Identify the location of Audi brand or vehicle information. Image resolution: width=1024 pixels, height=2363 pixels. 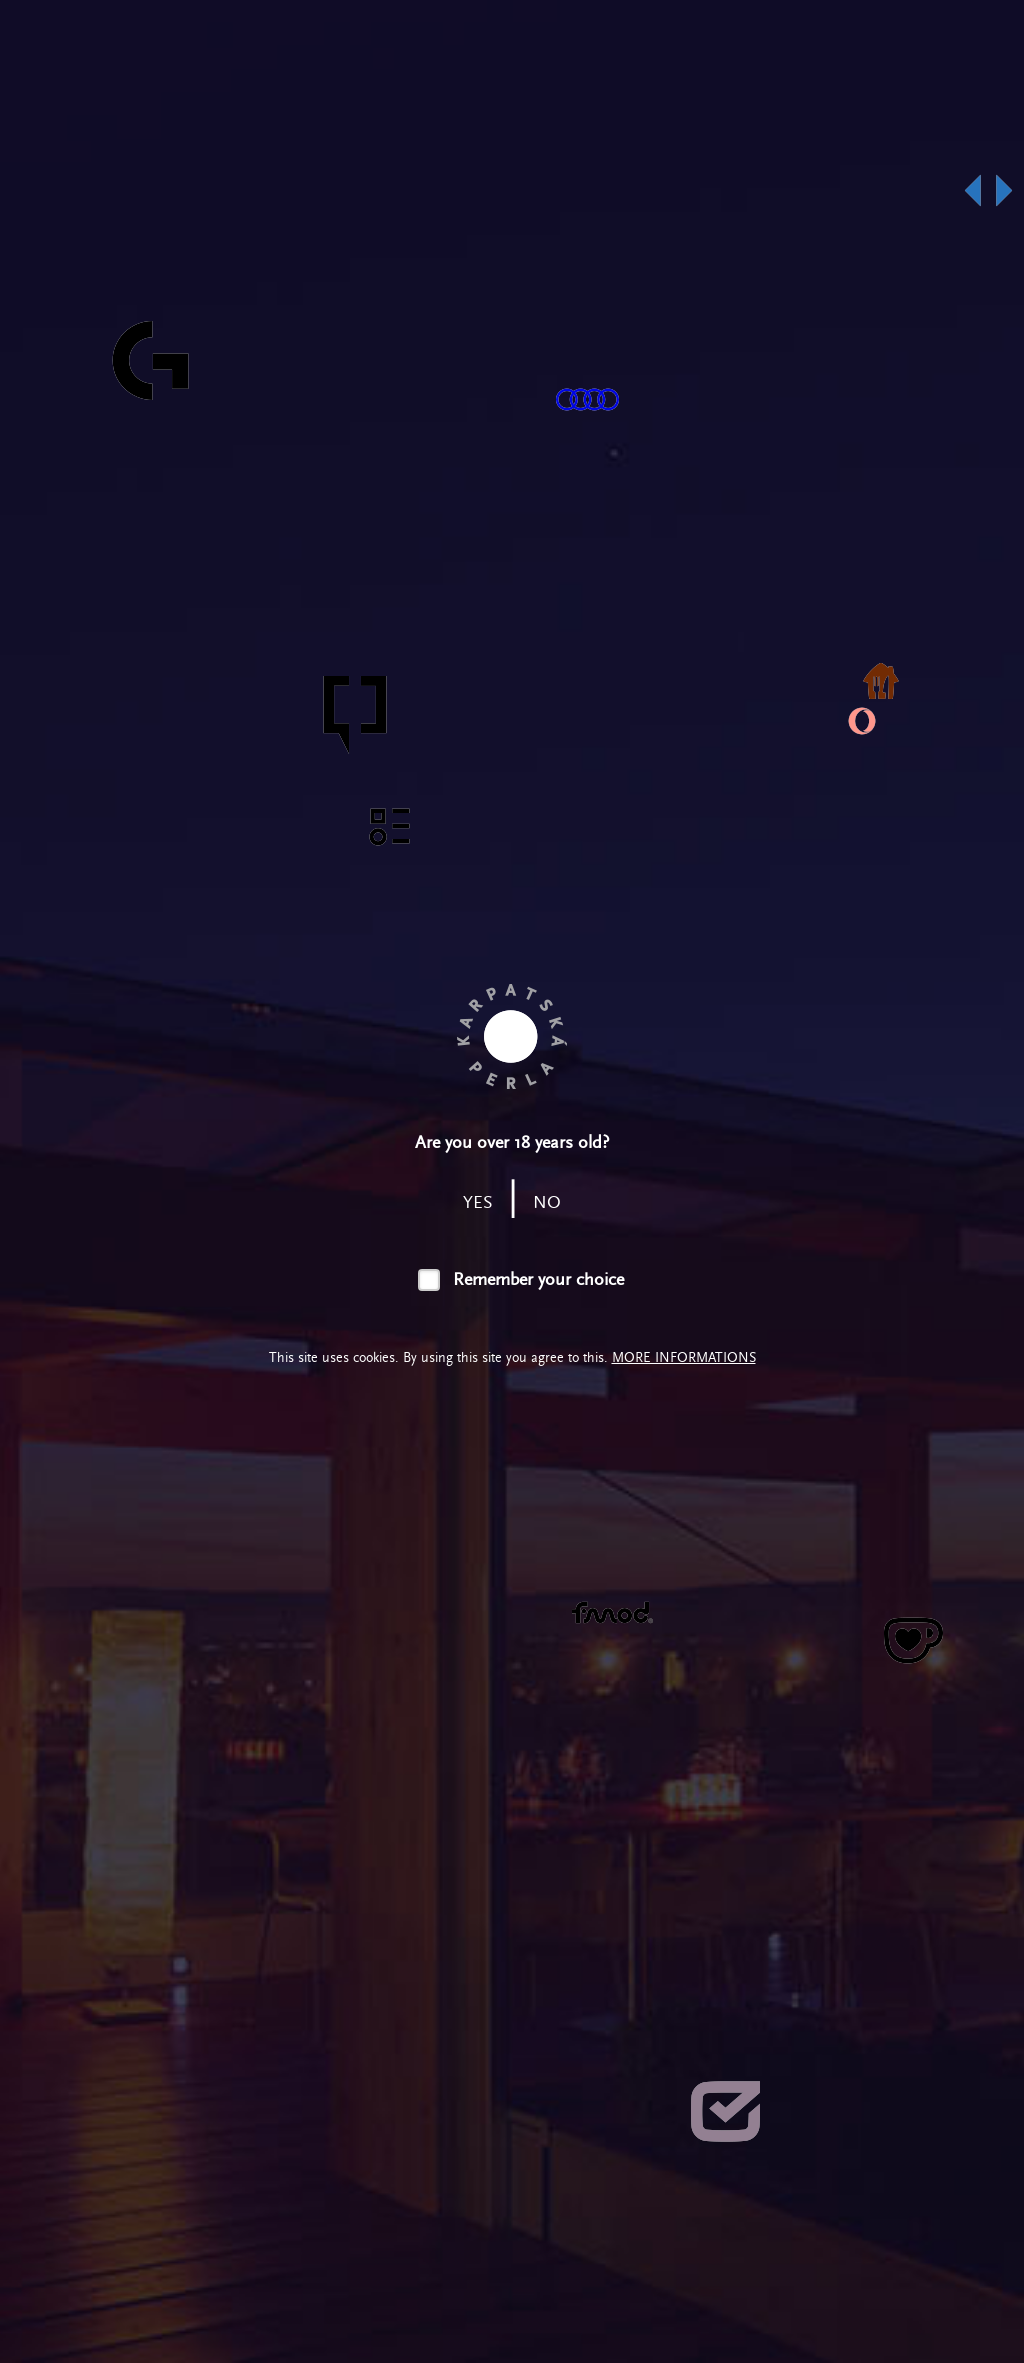
(587, 399).